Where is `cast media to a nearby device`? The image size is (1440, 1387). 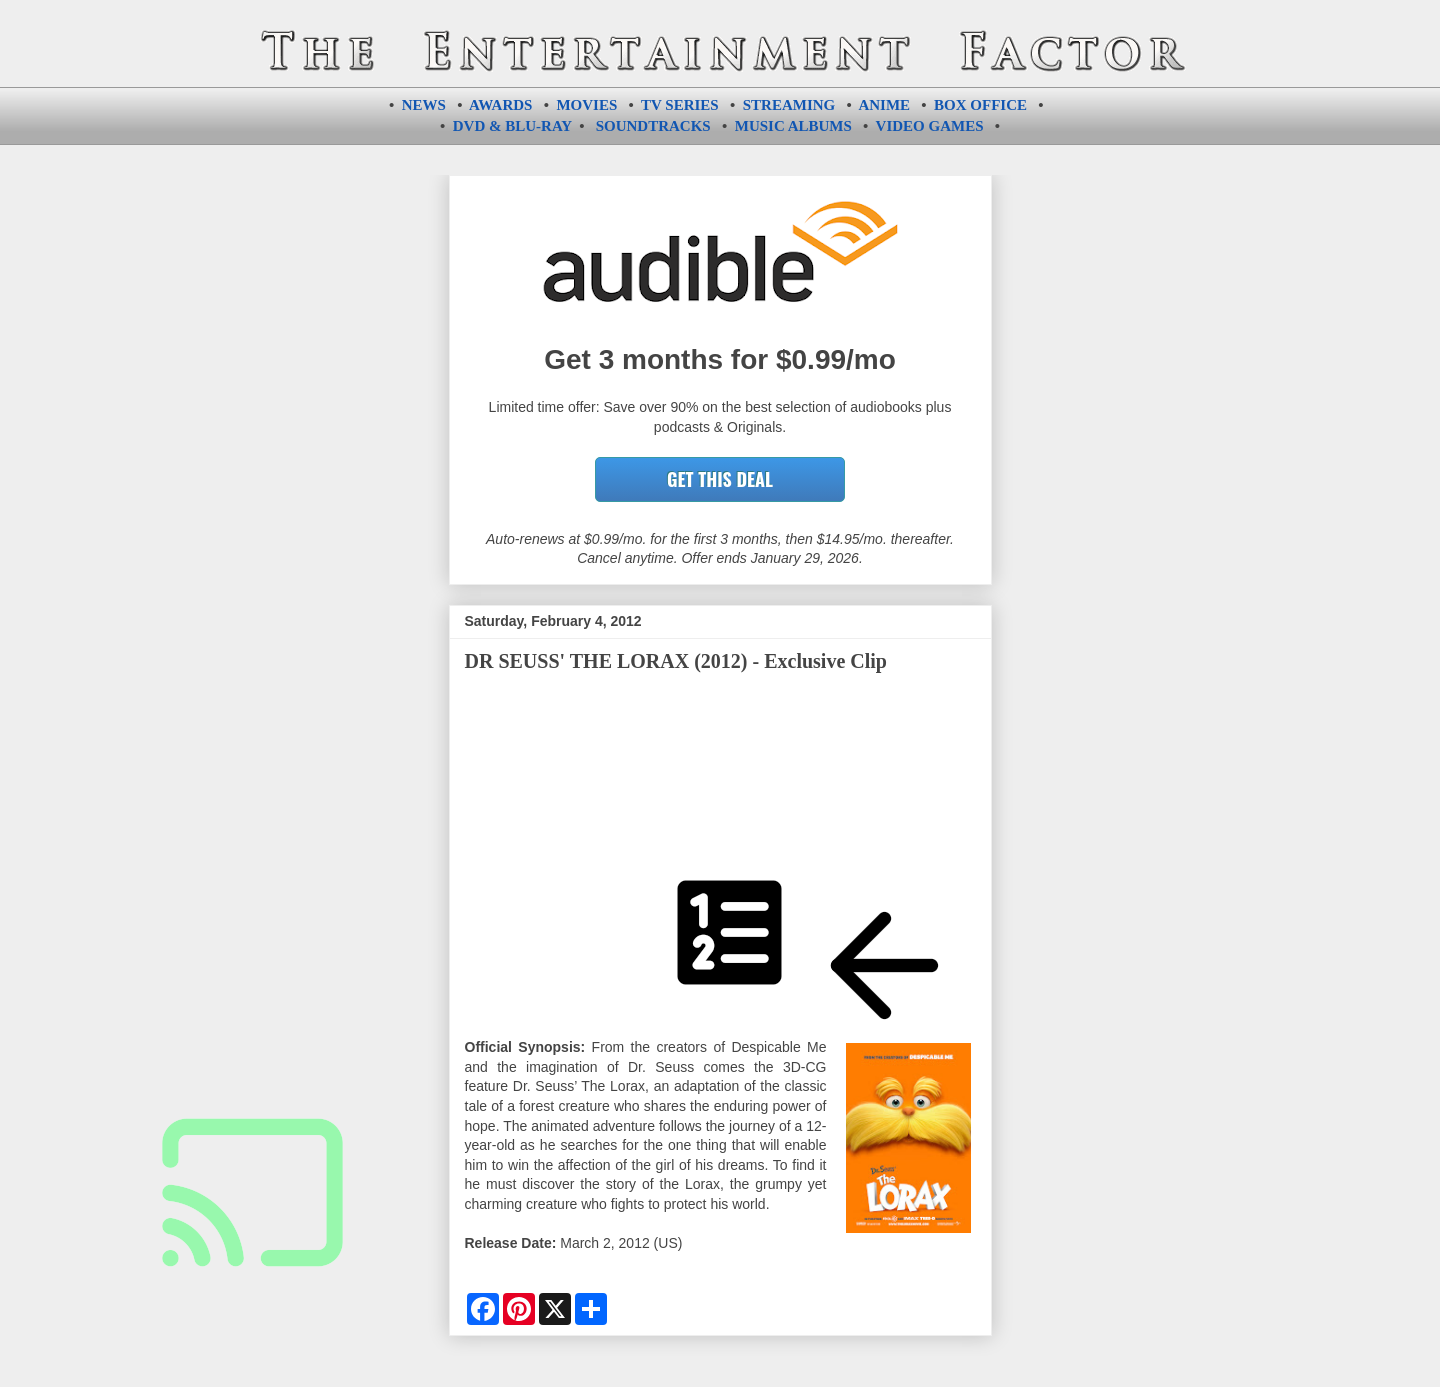 cast media to a nearby device is located at coordinates (252, 1192).